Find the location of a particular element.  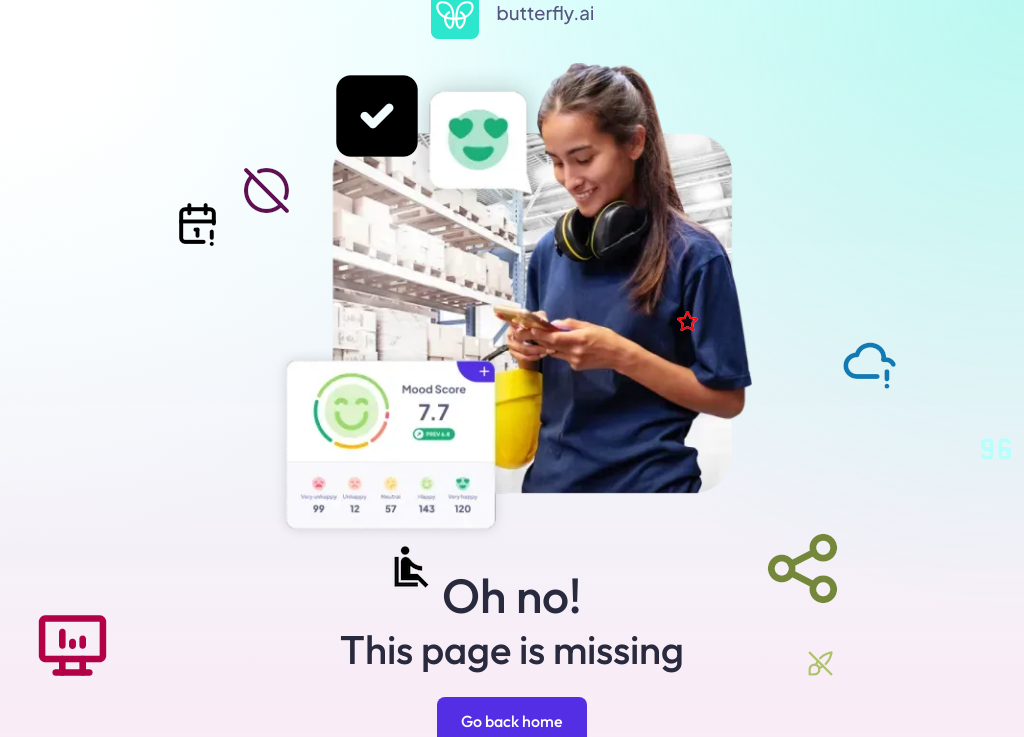

cloud storage warning or alert is located at coordinates (870, 362).